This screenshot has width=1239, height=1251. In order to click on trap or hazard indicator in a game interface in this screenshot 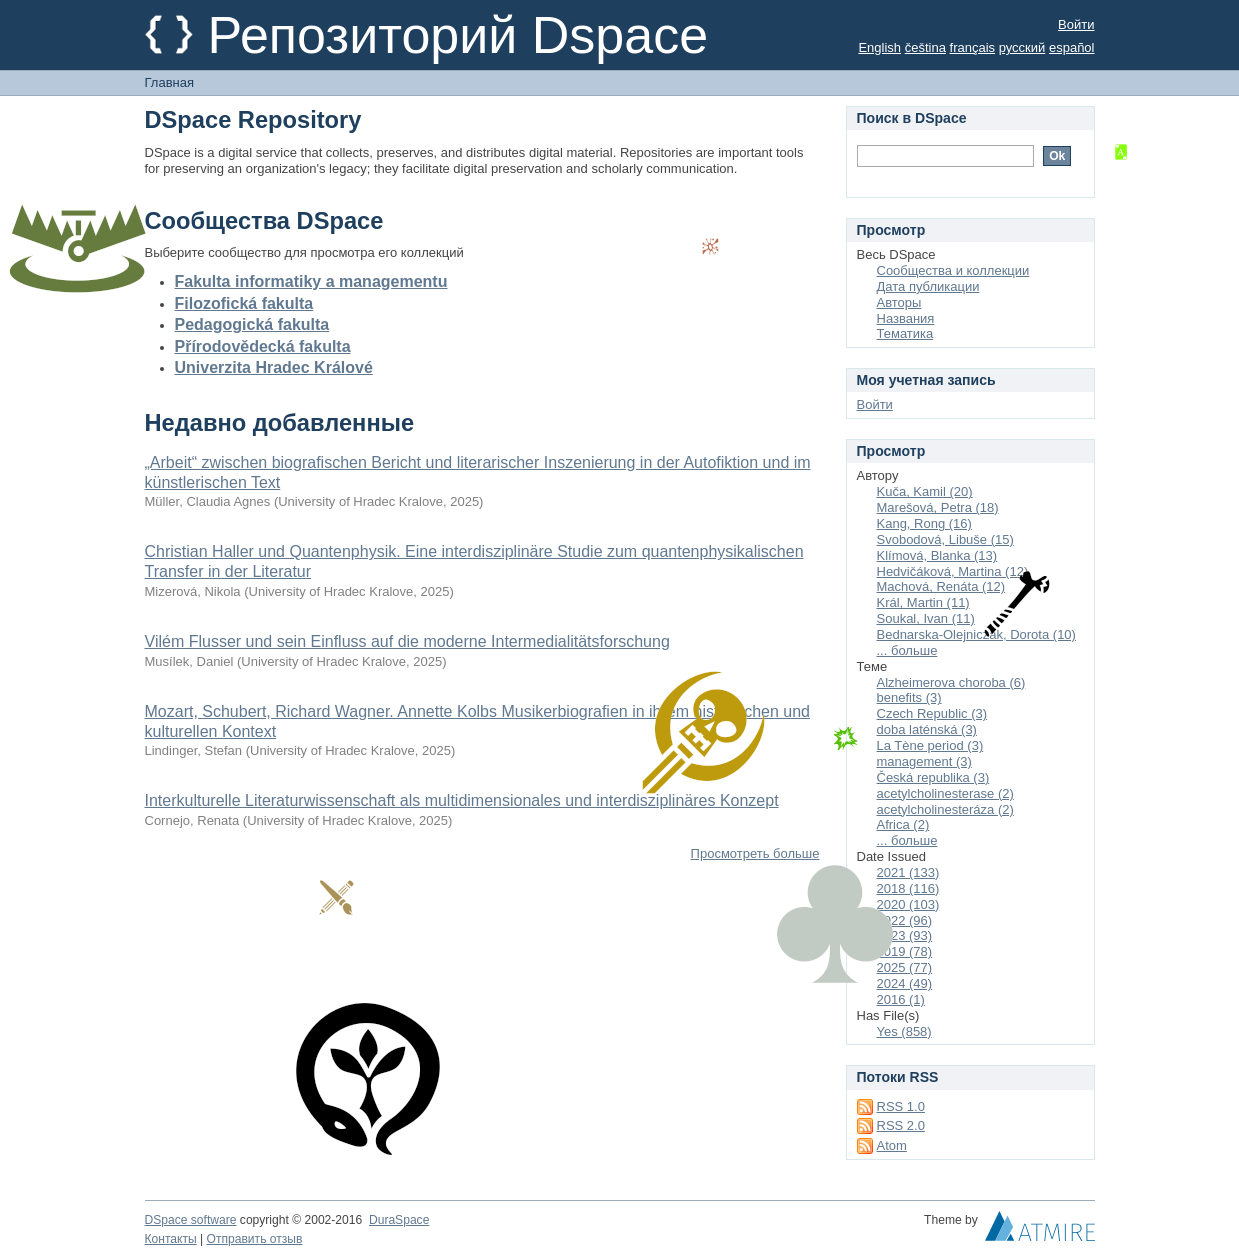, I will do `click(77, 232)`.